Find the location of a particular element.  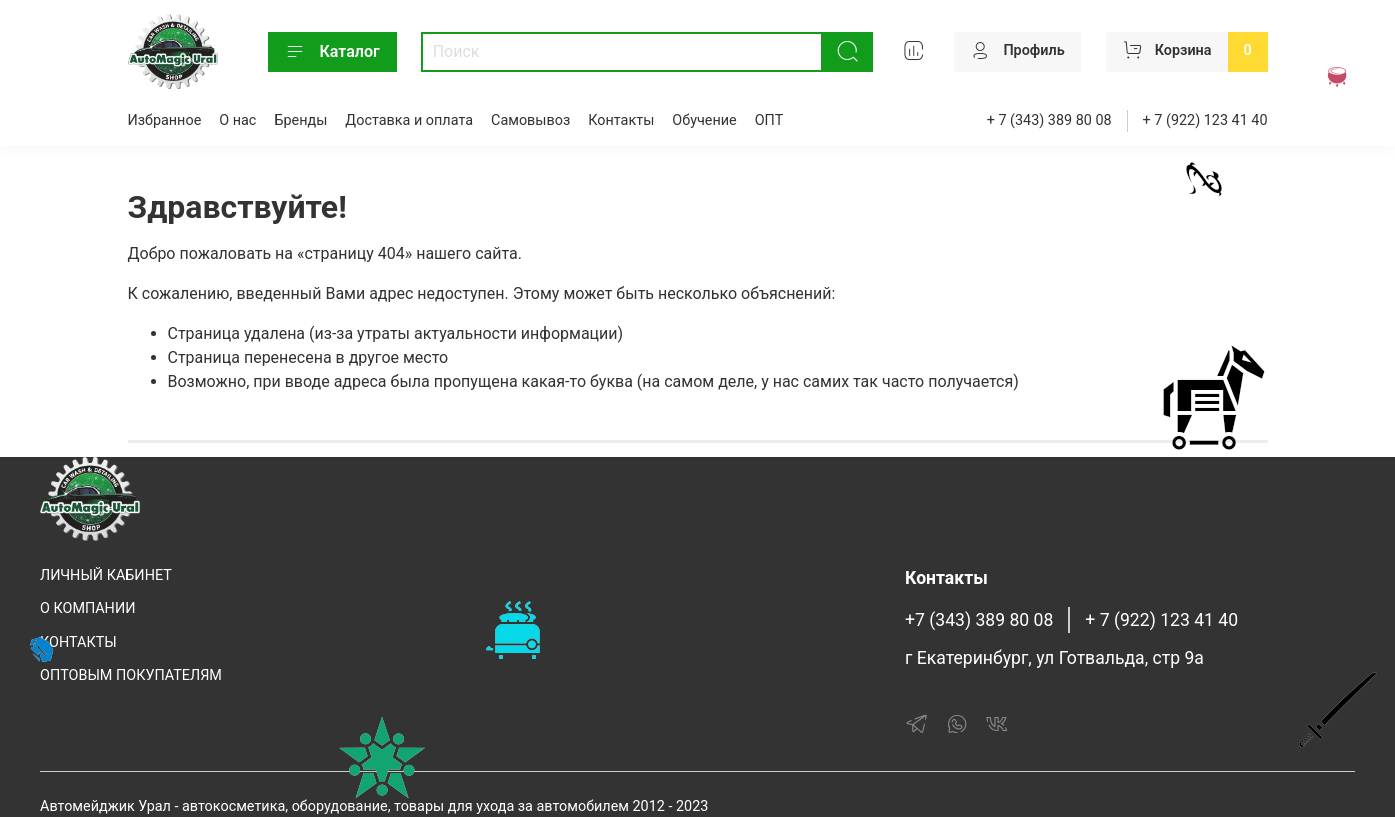

access crafting or potion brewing features is located at coordinates (1337, 77).